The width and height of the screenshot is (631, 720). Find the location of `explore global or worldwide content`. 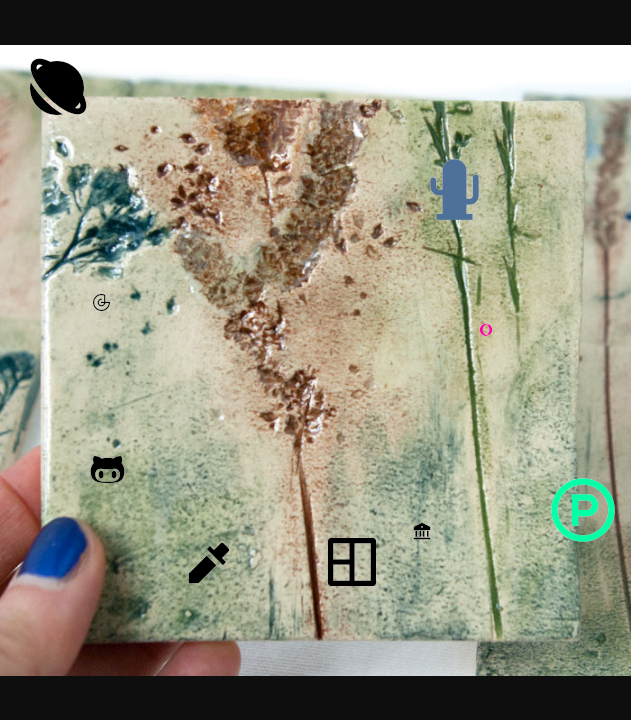

explore global or worldwide content is located at coordinates (57, 88).